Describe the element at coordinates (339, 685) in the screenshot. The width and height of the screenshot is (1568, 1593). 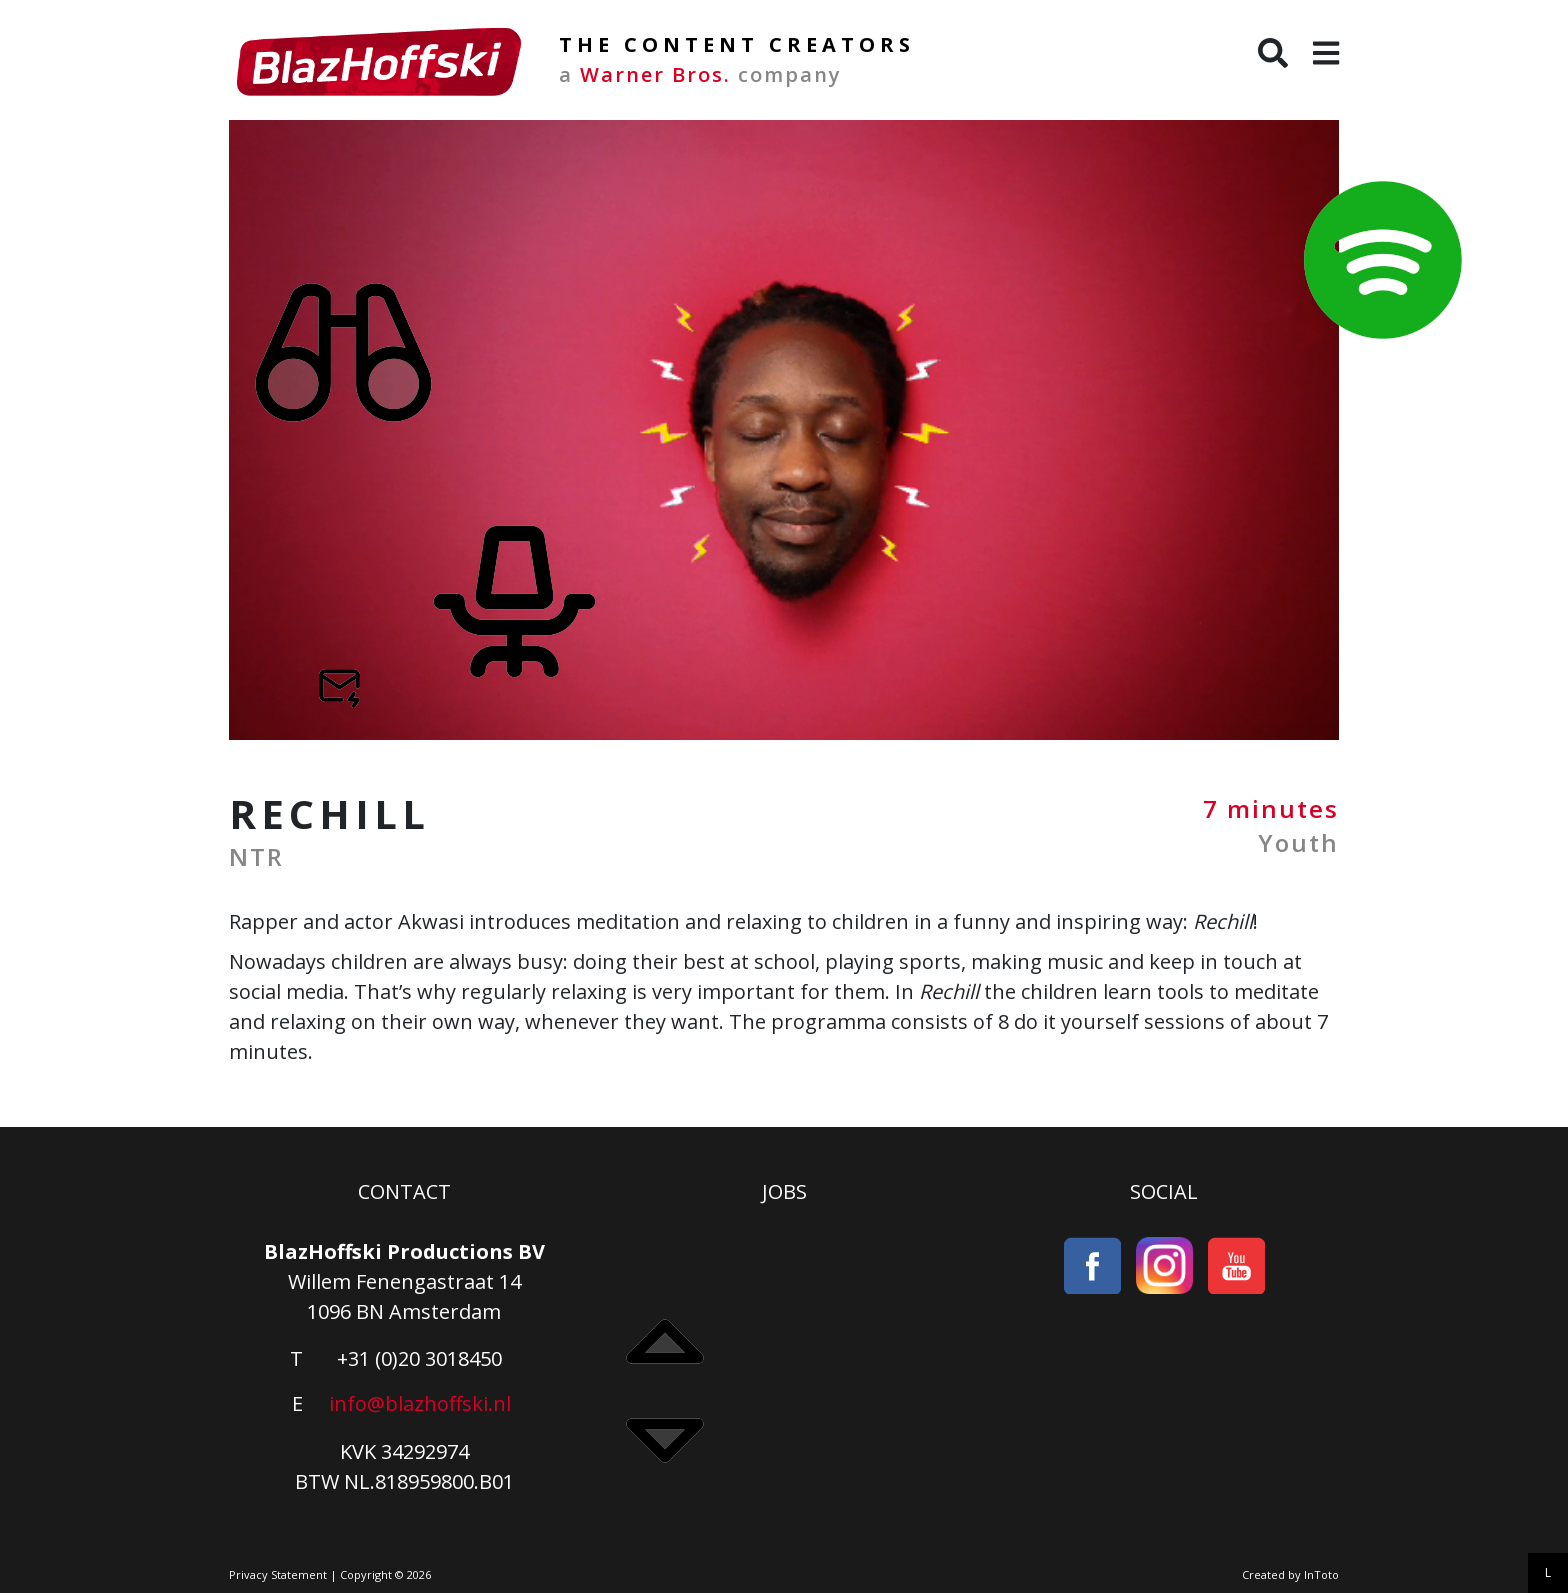
I see `send message with high priority` at that location.